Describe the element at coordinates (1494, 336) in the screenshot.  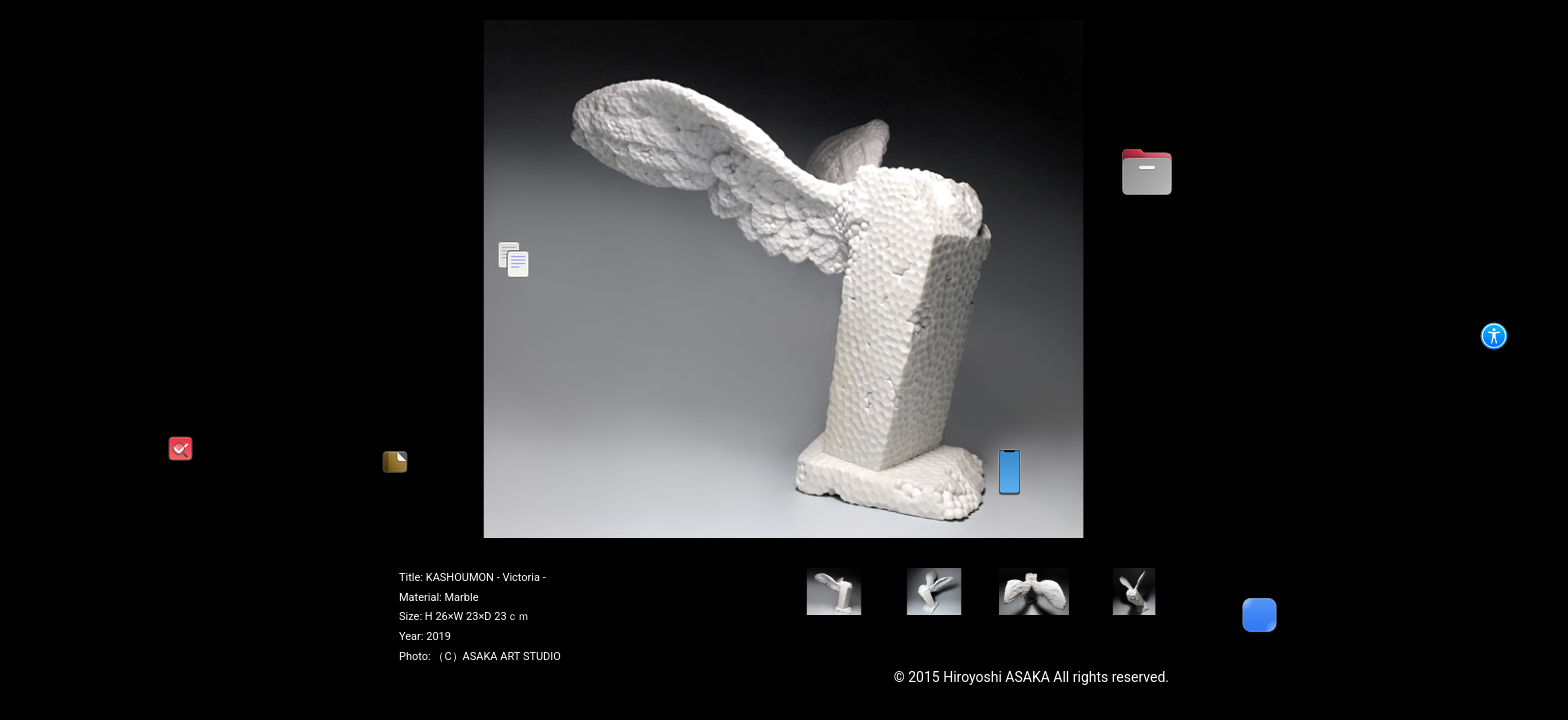
I see `open accessibility settings` at that location.